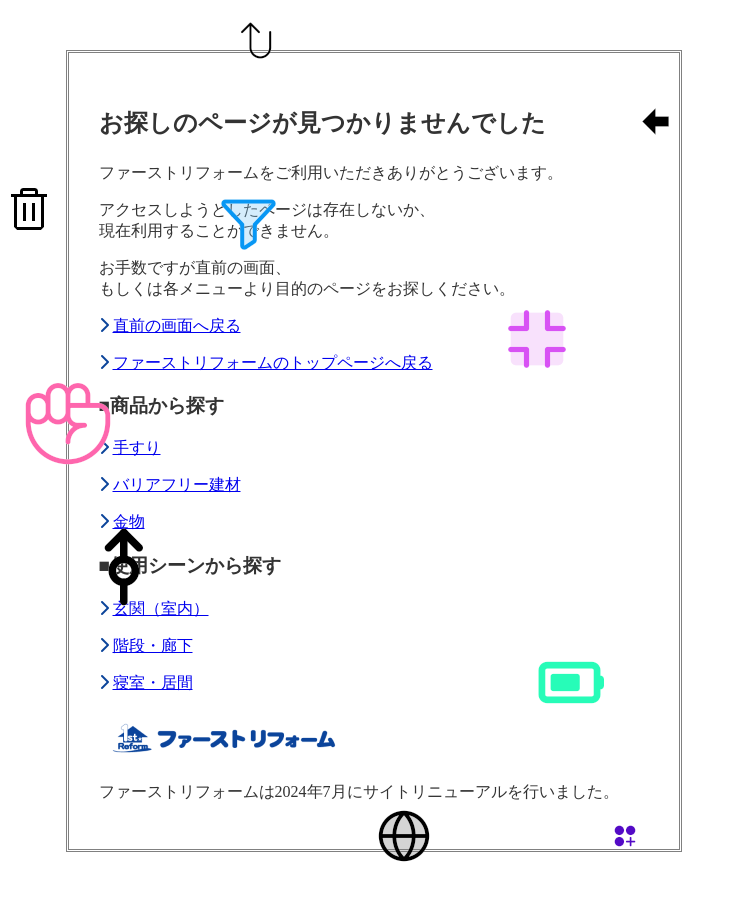 This screenshot has height=902, width=755. What do you see at coordinates (29, 209) in the screenshot?
I see `delete selected item` at bounding box center [29, 209].